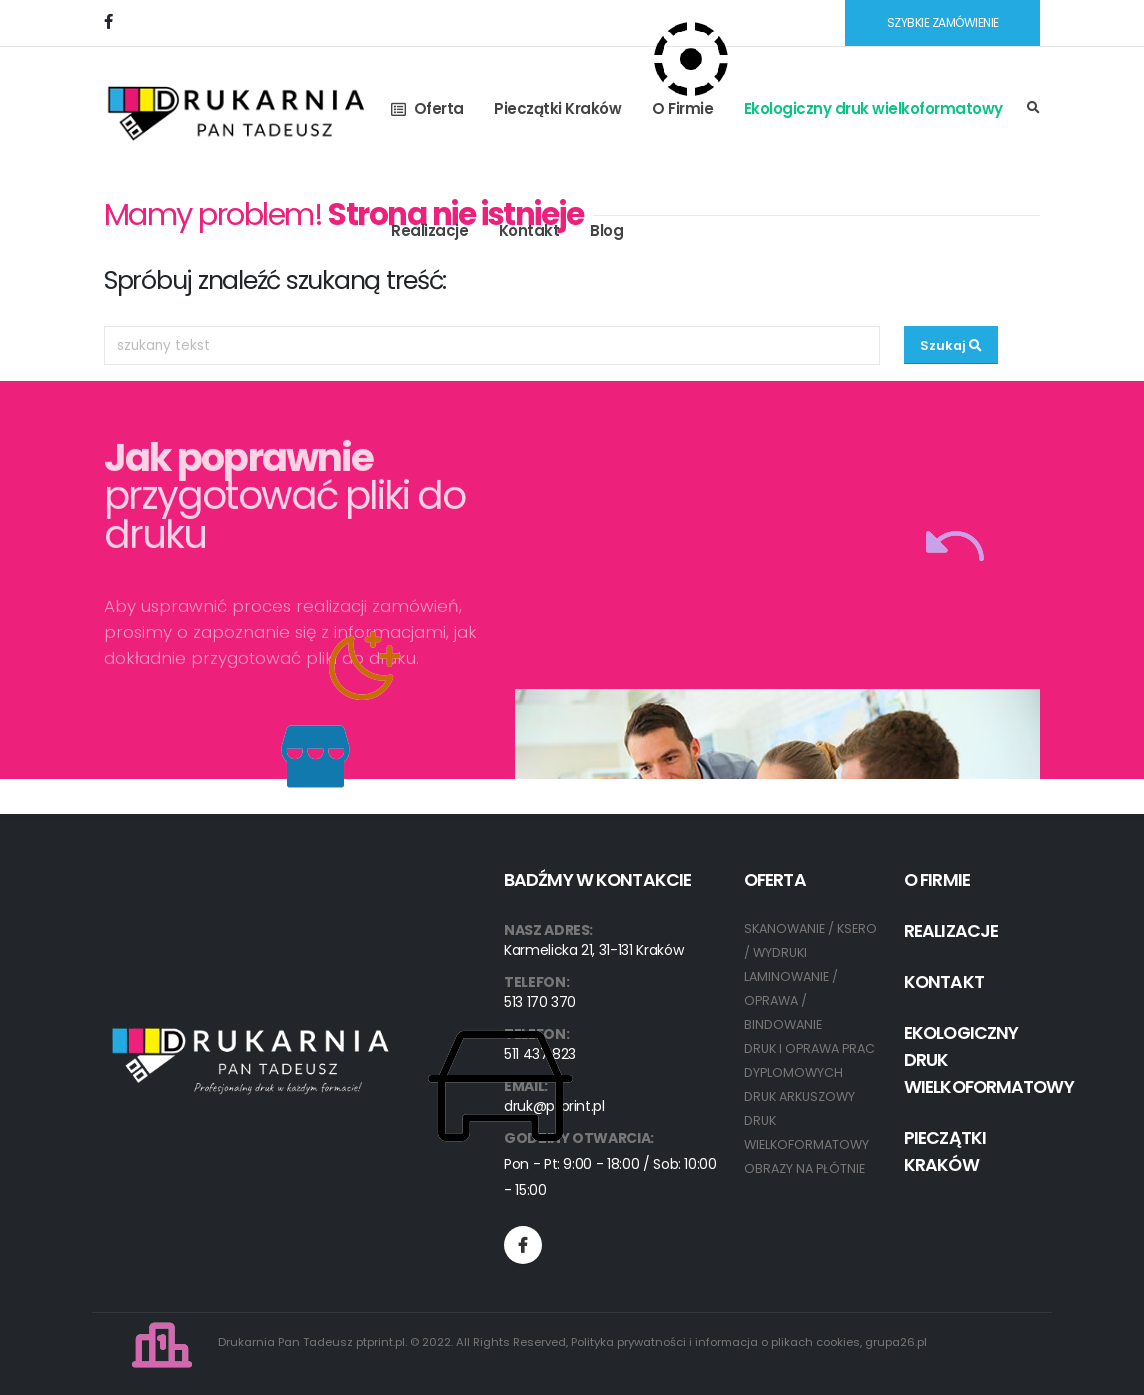 Image resolution: width=1144 pixels, height=1395 pixels. Describe the element at coordinates (162, 1345) in the screenshot. I see `view leaderboard rankings` at that location.